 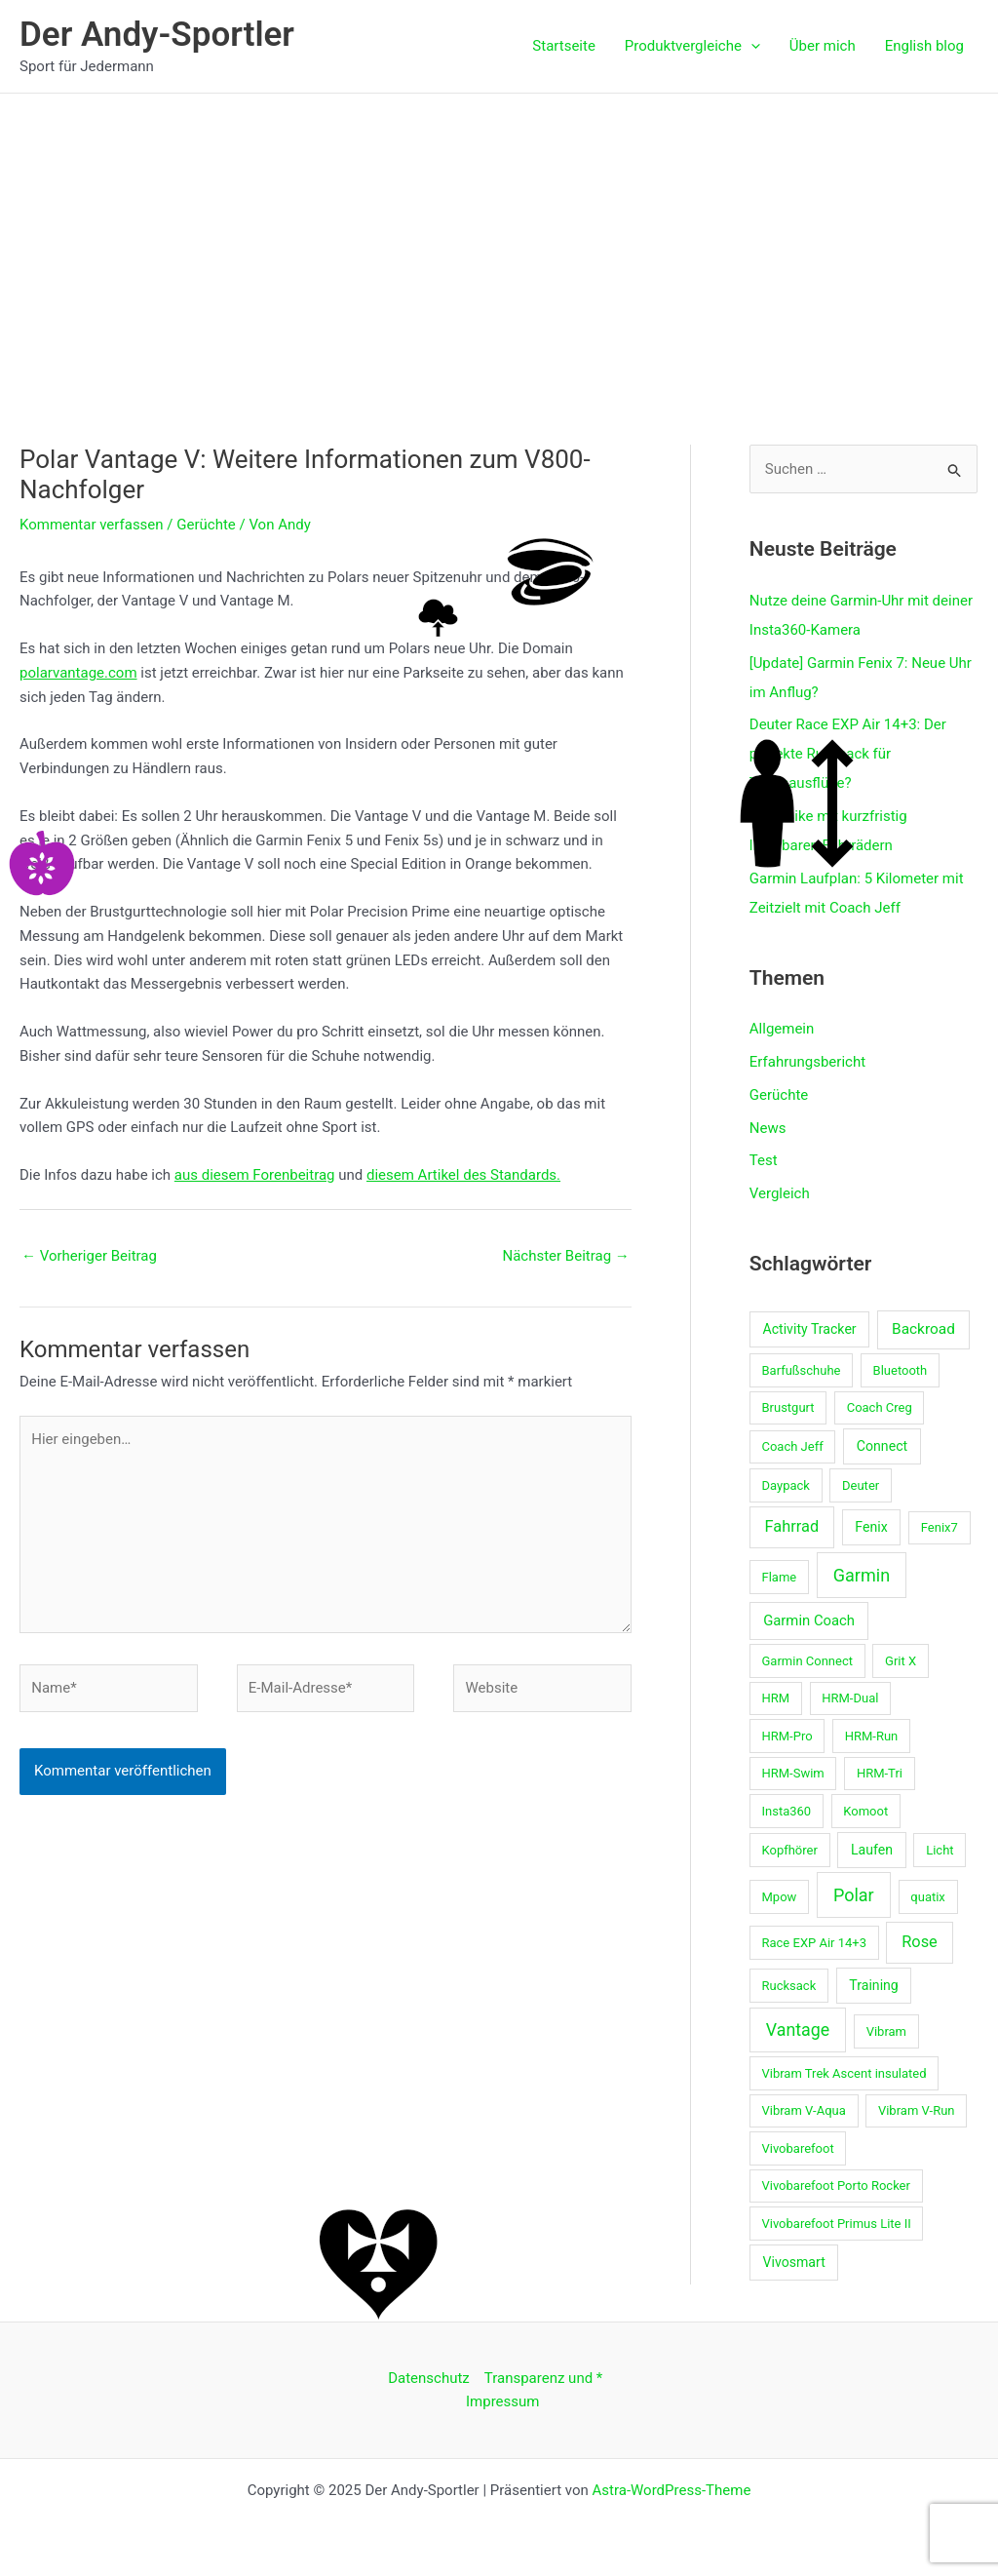 What do you see at coordinates (438, 617) in the screenshot?
I see `upload file to cloud storage` at bounding box center [438, 617].